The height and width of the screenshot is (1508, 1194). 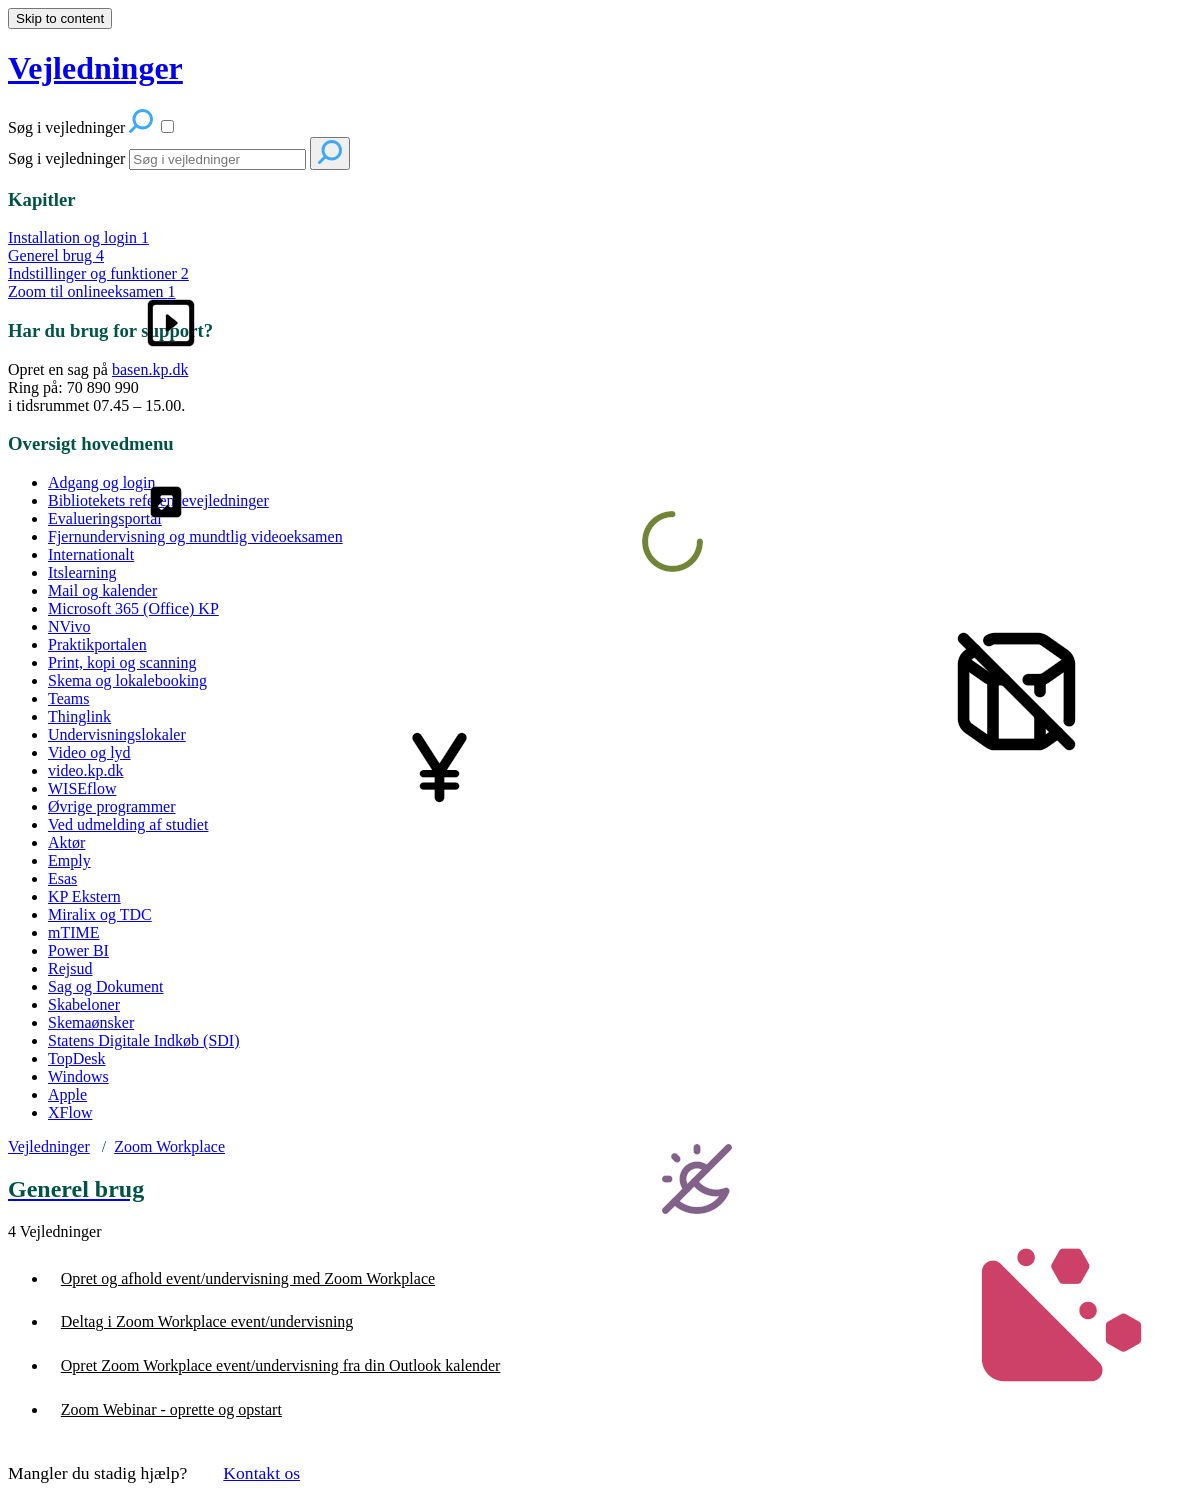 What do you see at coordinates (1016, 691) in the screenshot?
I see `disable 3D object view` at bounding box center [1016, 691].